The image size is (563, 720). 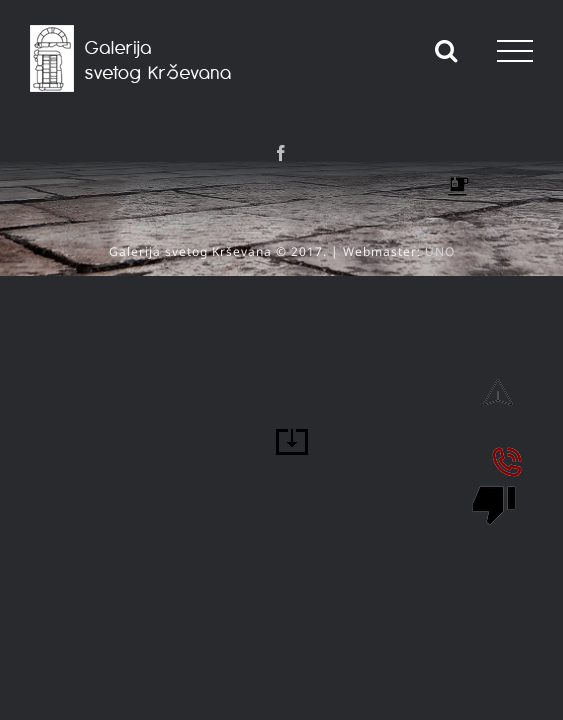 I want to click on make a phone call, so click(x=507, y=462).